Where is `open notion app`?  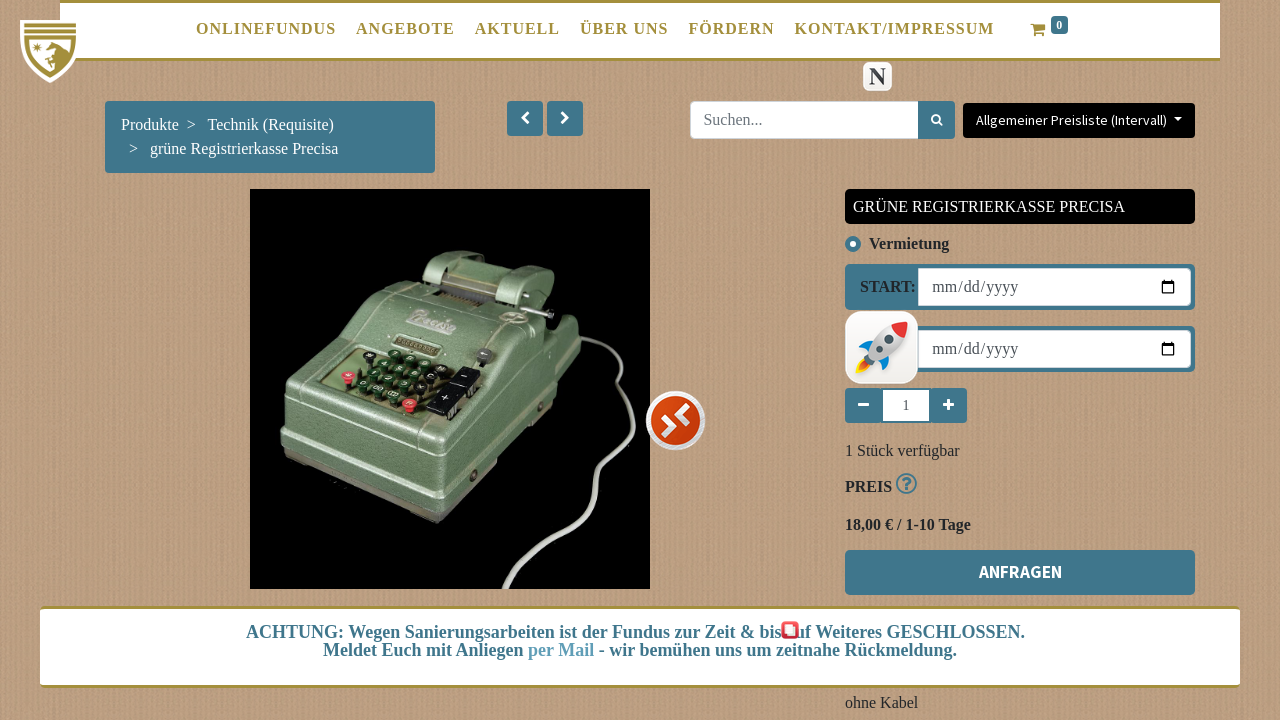
open notion app is located at coordinates (877, 76).